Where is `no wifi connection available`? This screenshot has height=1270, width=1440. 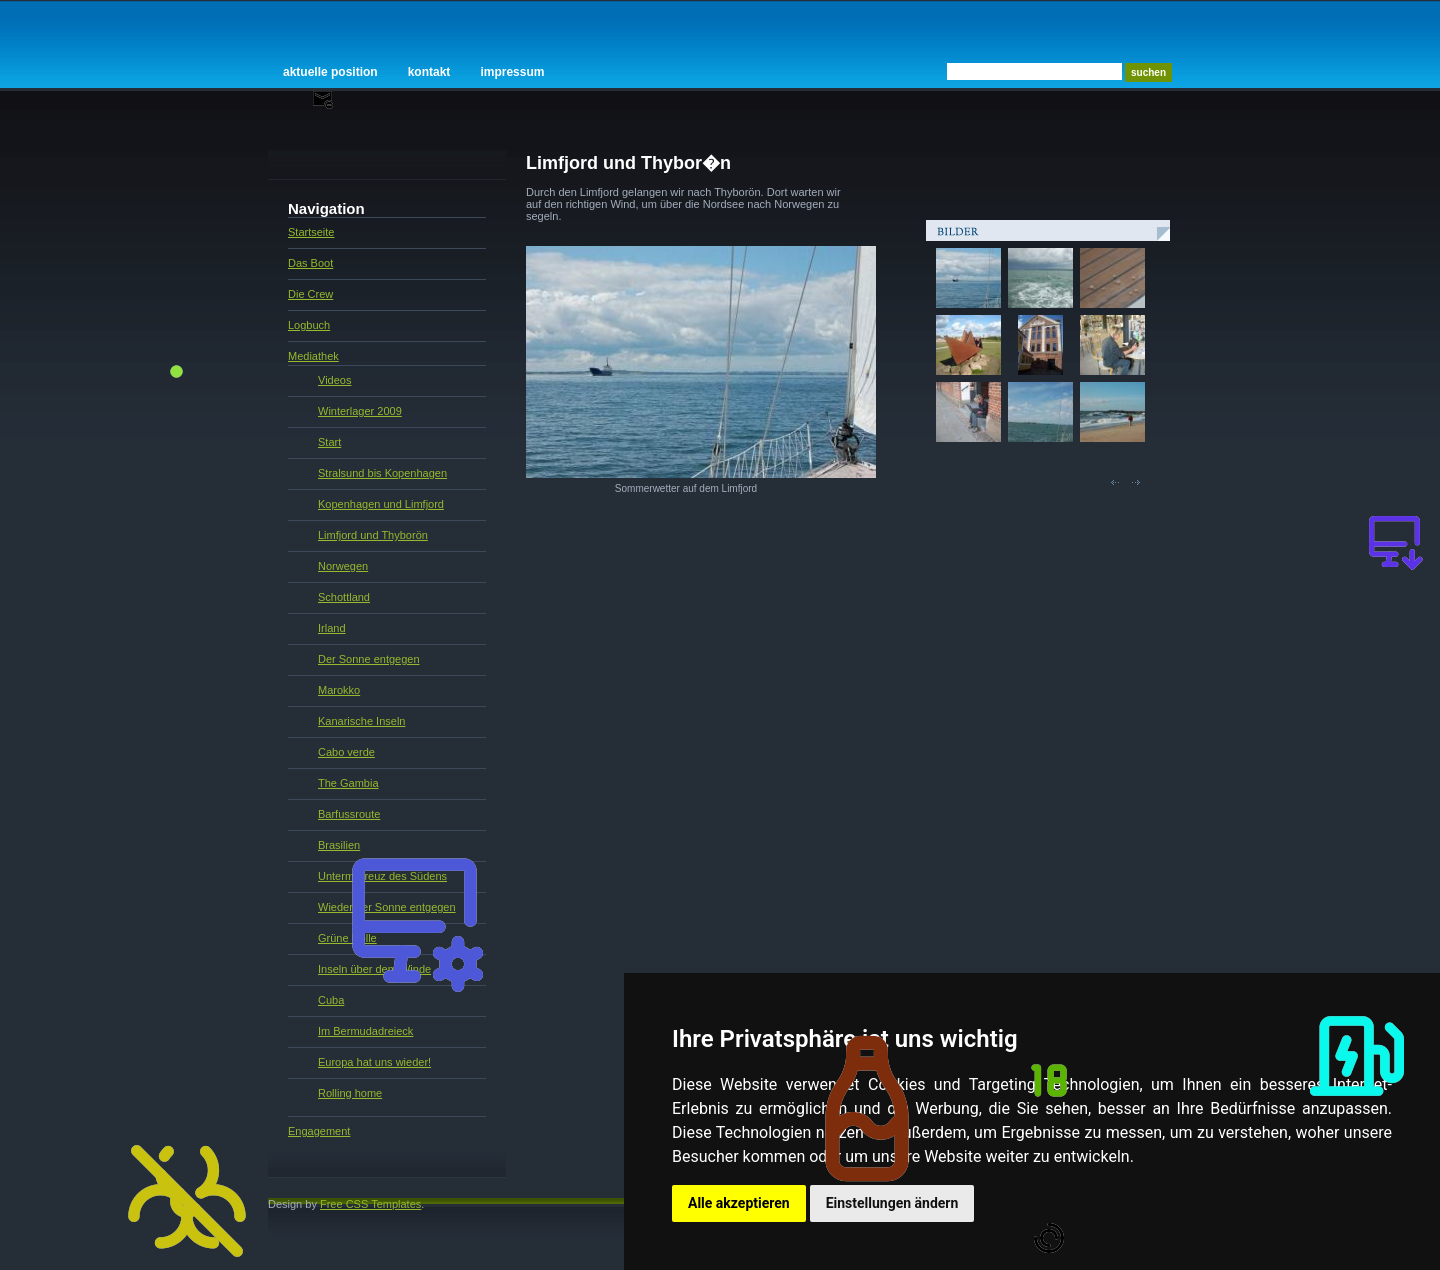
no wifi connection available is located at coordinates (176, 325).